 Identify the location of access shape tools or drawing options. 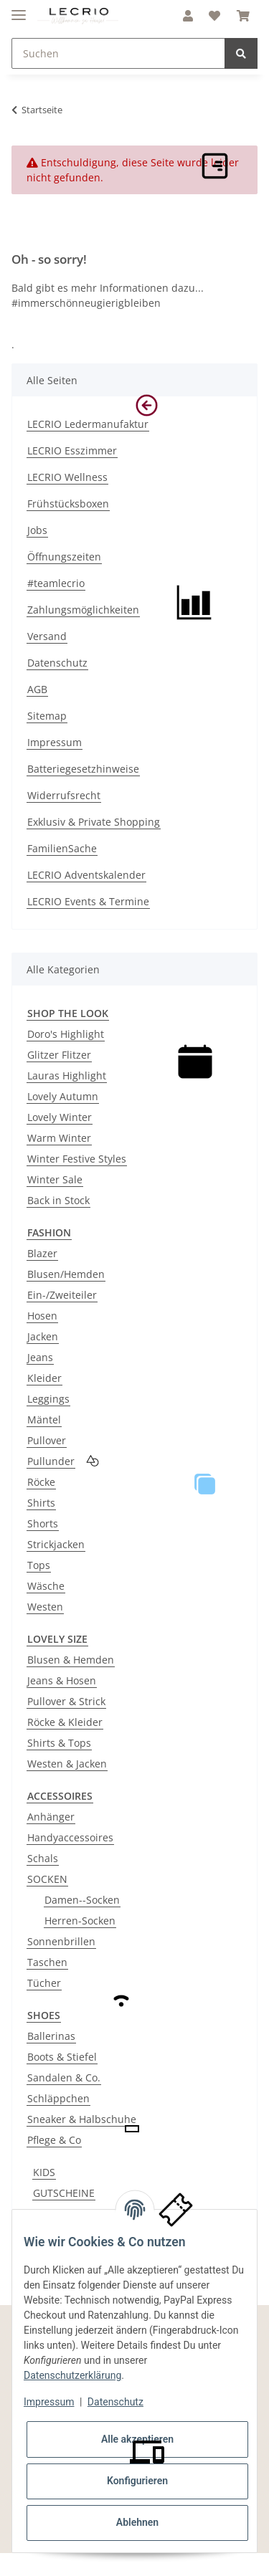
(93, 1461).